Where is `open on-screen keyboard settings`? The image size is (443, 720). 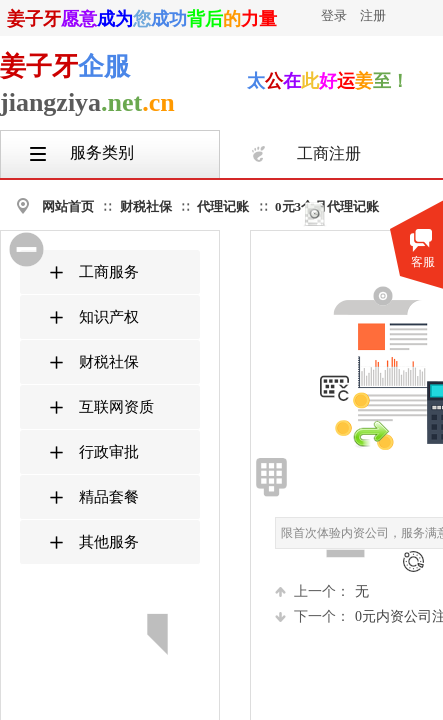
open on-screen keyboard settings is located at coordinates (334, 386).